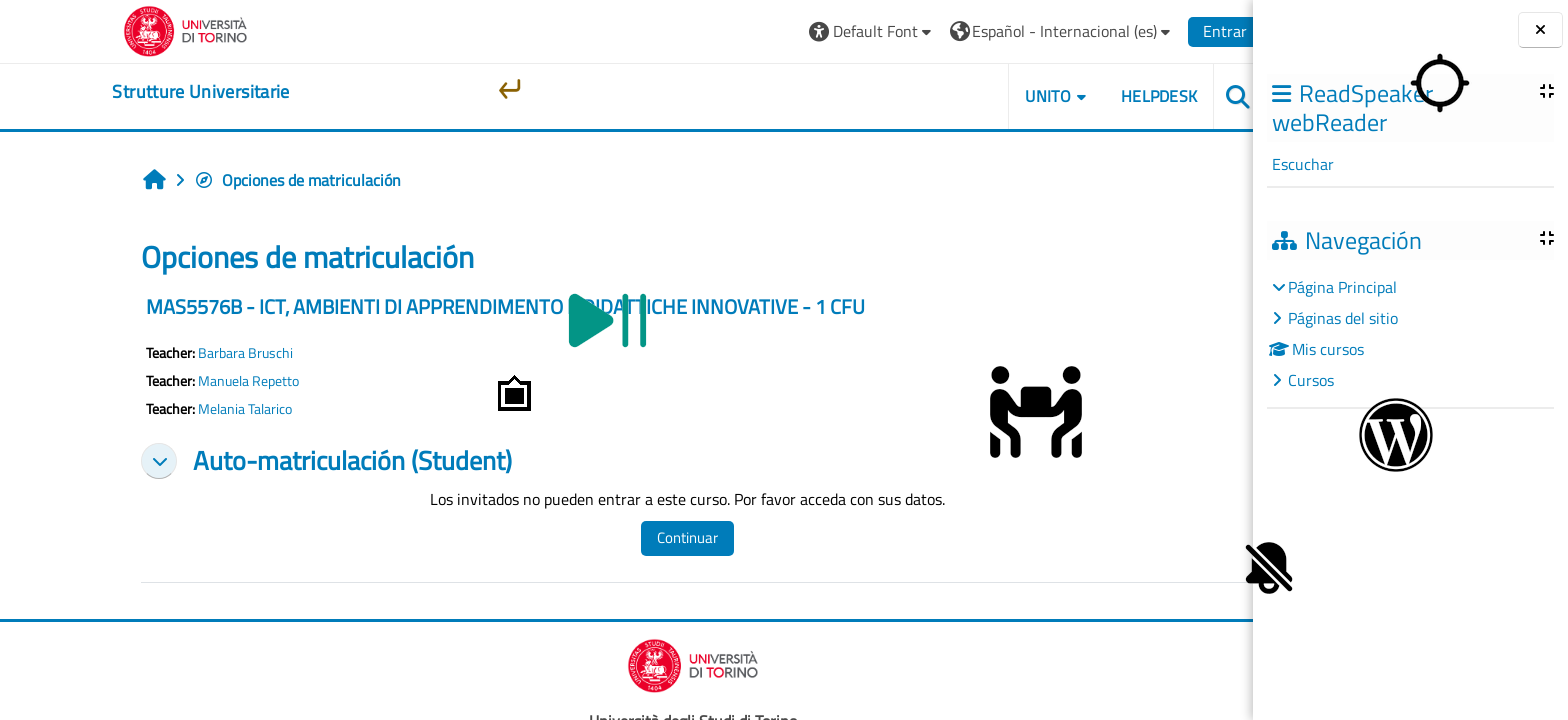 The image size is (1568, 720). I want to click on searching for current location, so click(1440, 83).